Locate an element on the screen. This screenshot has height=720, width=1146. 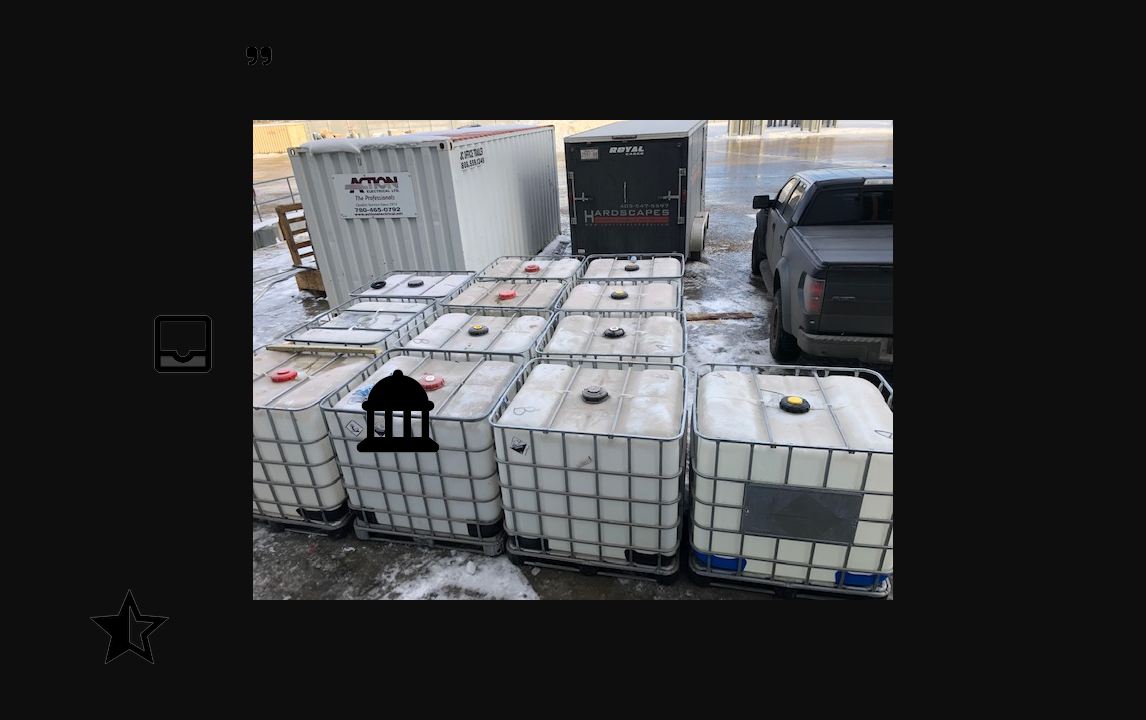
indicates a partial or half-star rating is located at coordinates (129, 628).